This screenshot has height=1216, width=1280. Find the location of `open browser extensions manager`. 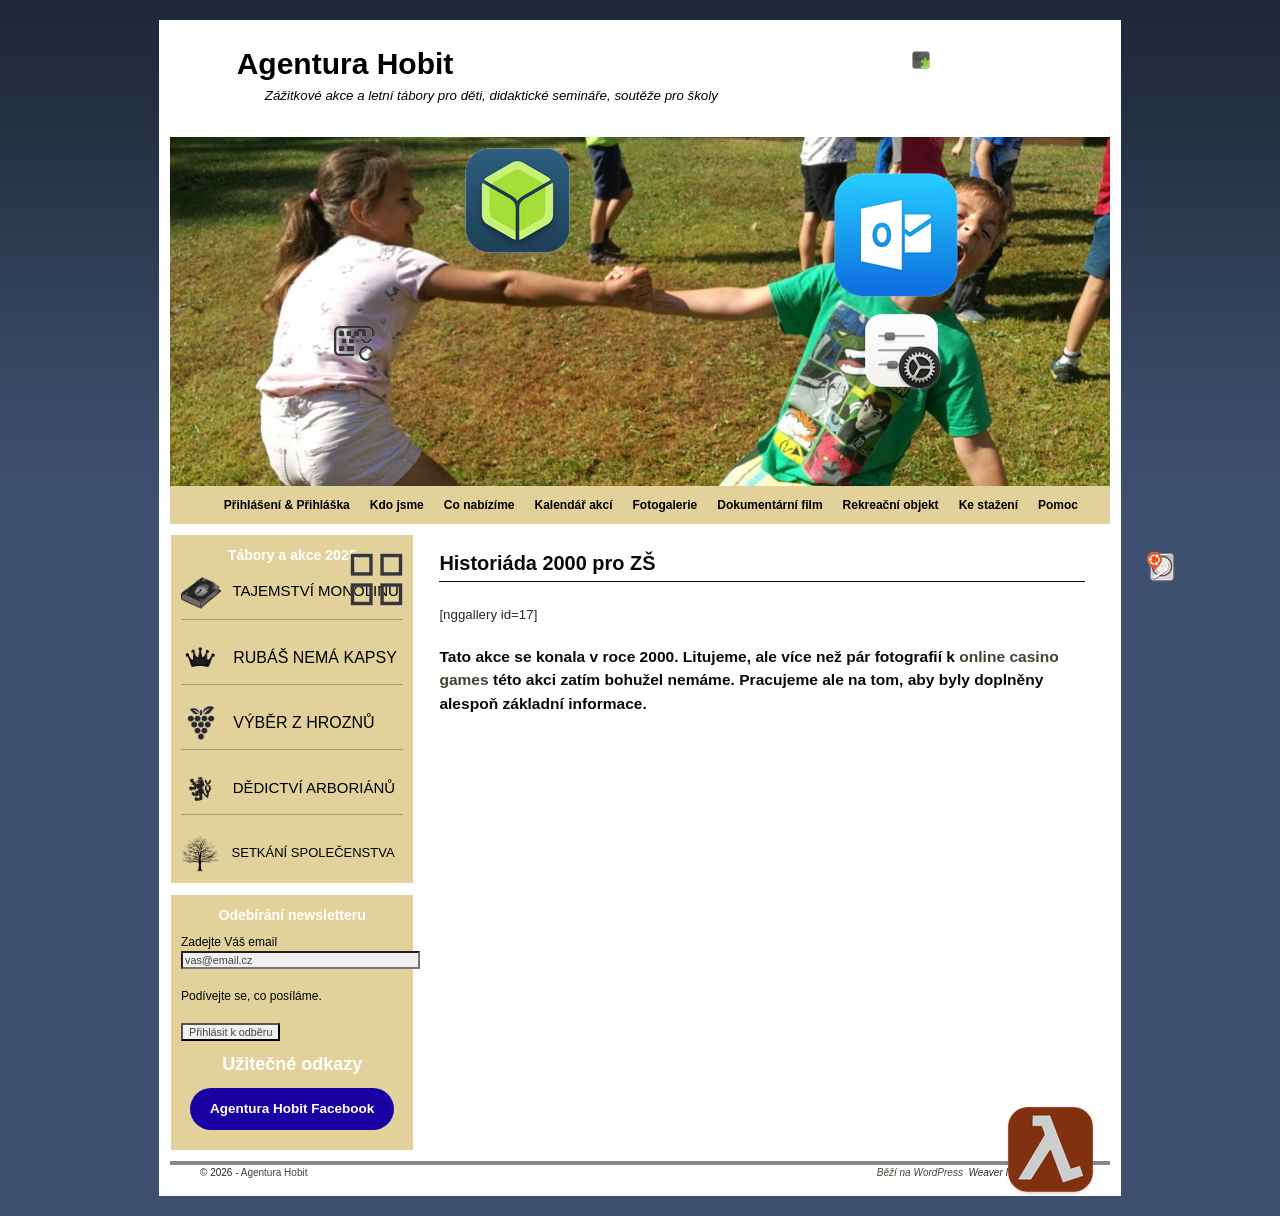

open browser extensions manager is located at coordinates (921, 60).